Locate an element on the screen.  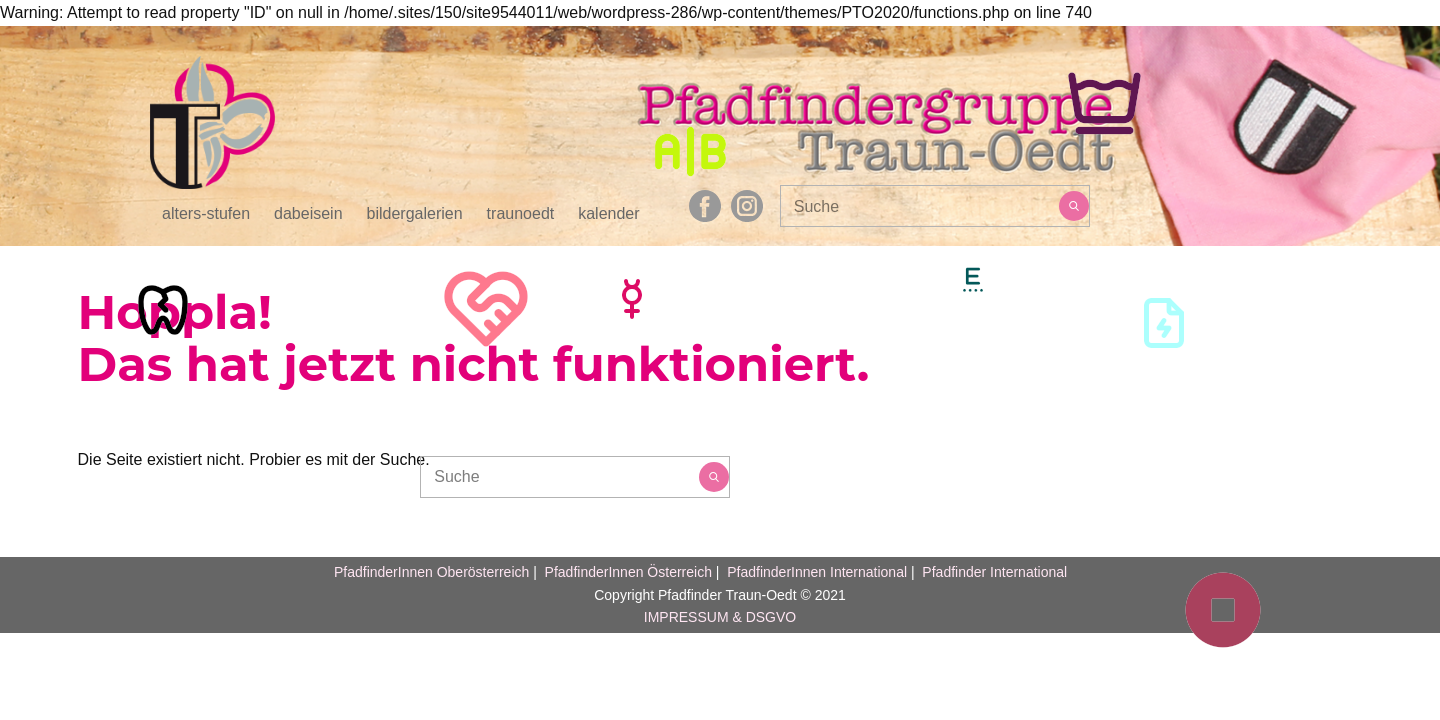
indicates machine washable with gentle press cycle is located at coordinates (1104, 101).